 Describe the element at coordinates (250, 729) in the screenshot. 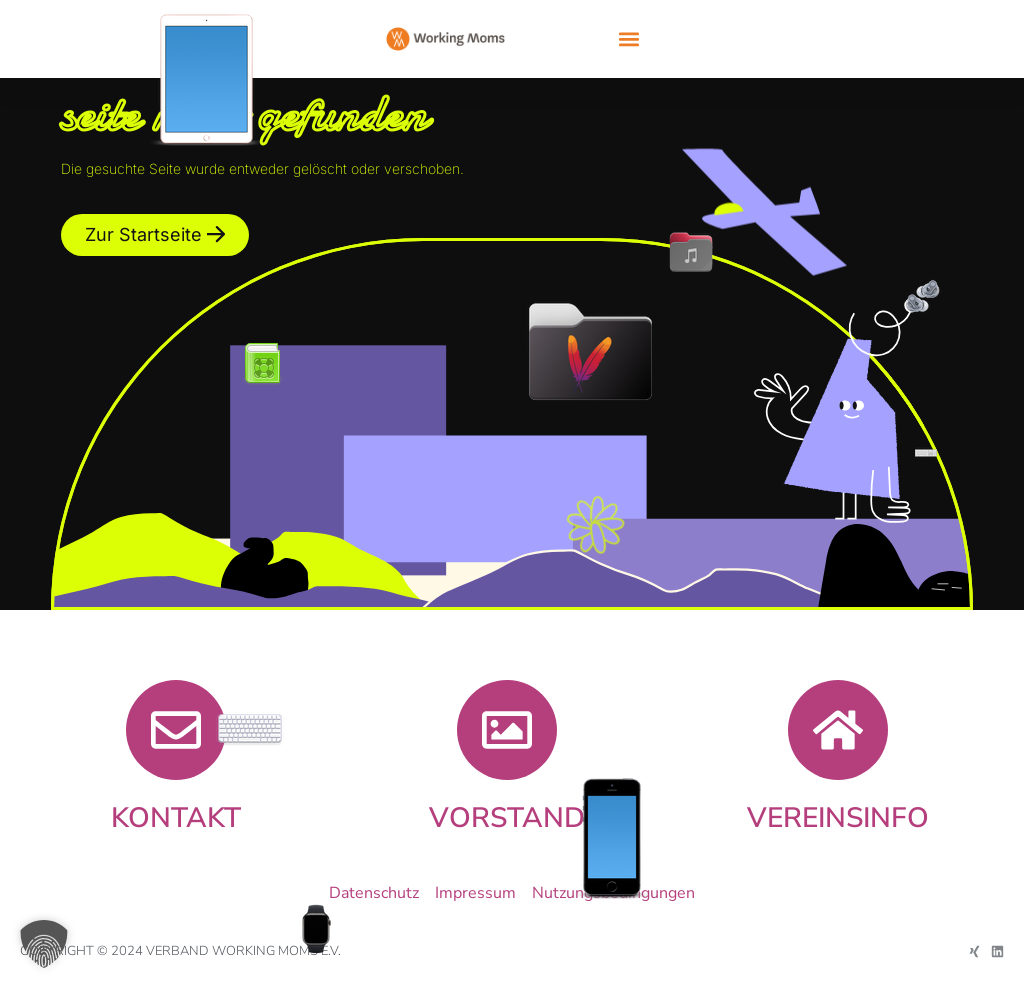

I see `bluetooth keyboard connected` at that location.